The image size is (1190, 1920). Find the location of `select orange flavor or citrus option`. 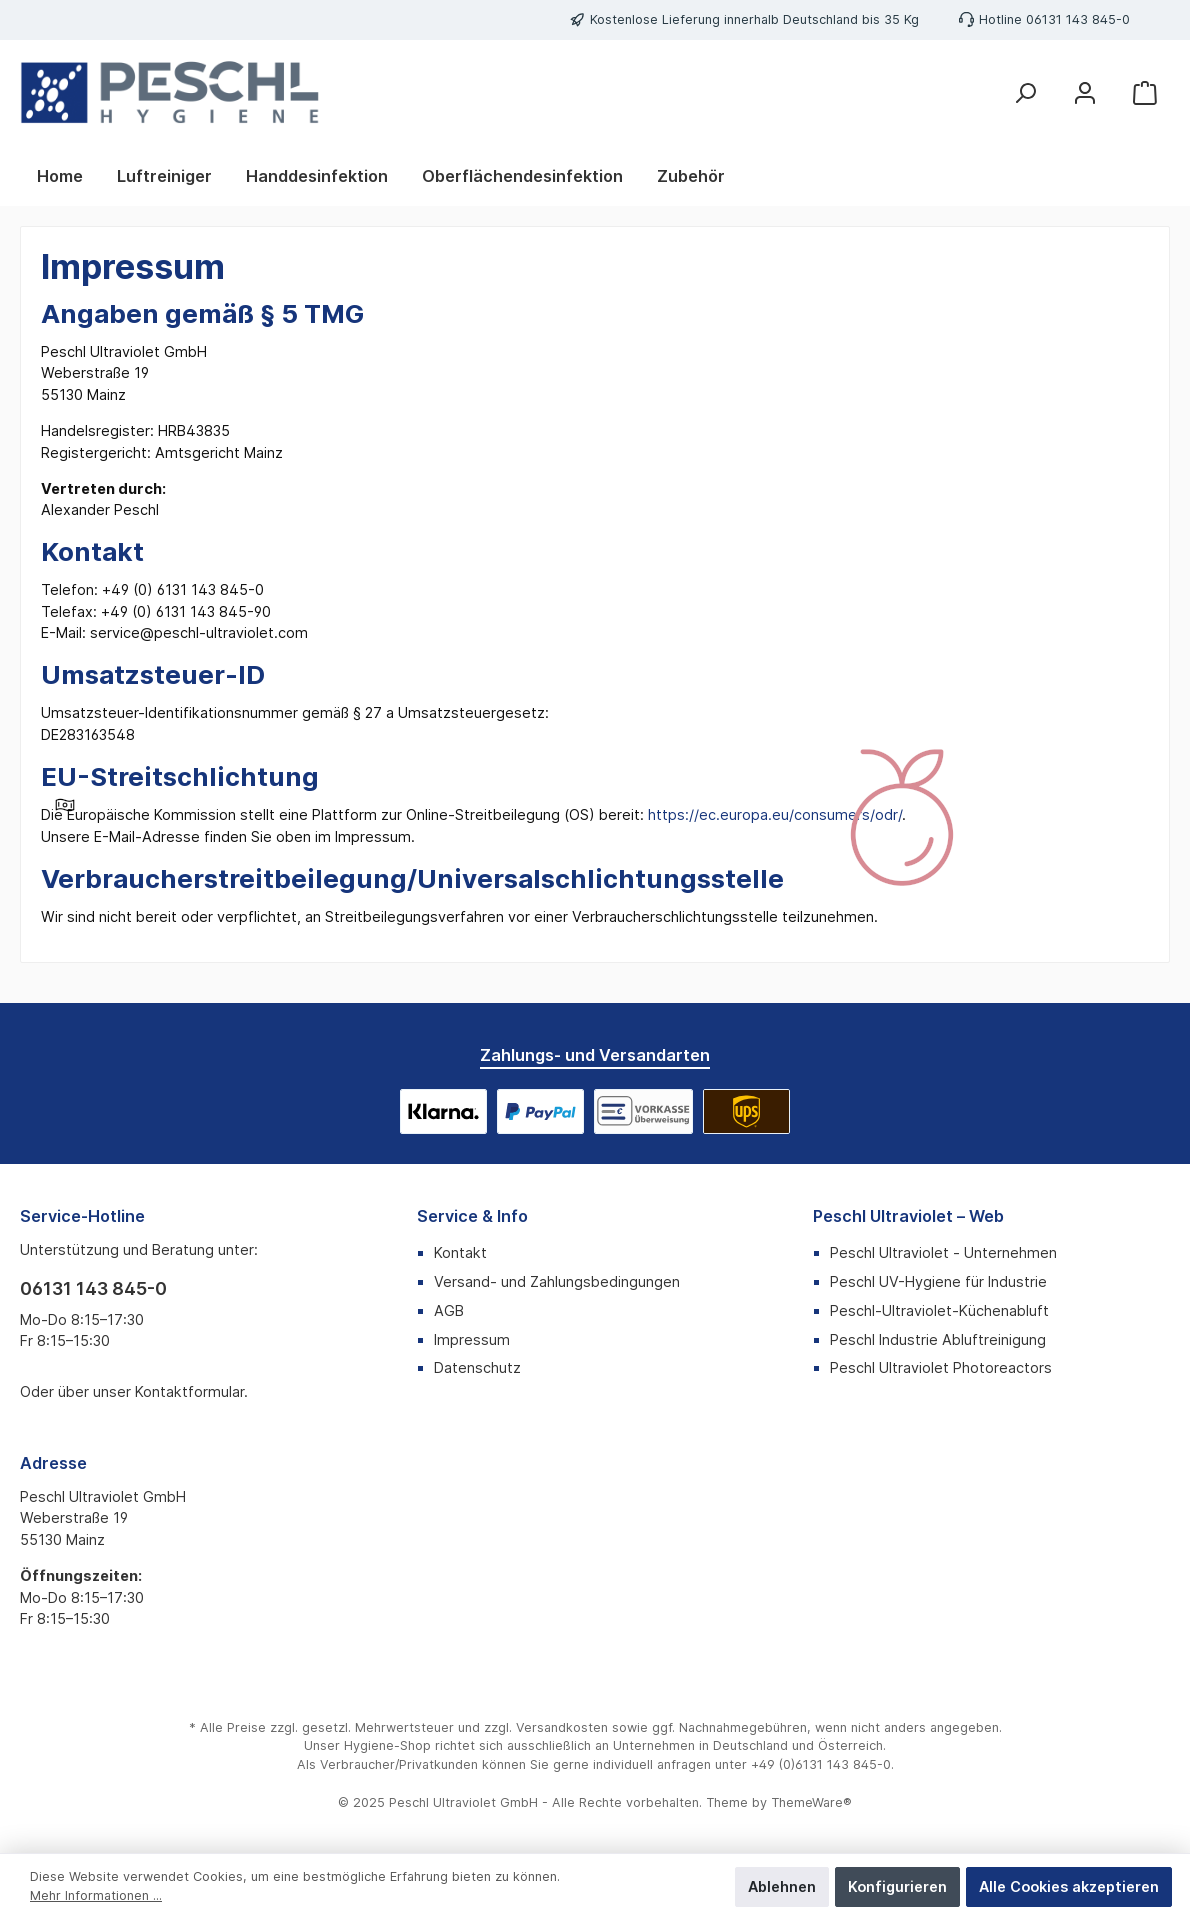

select orange flavor or citrus option is located at coordinates (902, 820).